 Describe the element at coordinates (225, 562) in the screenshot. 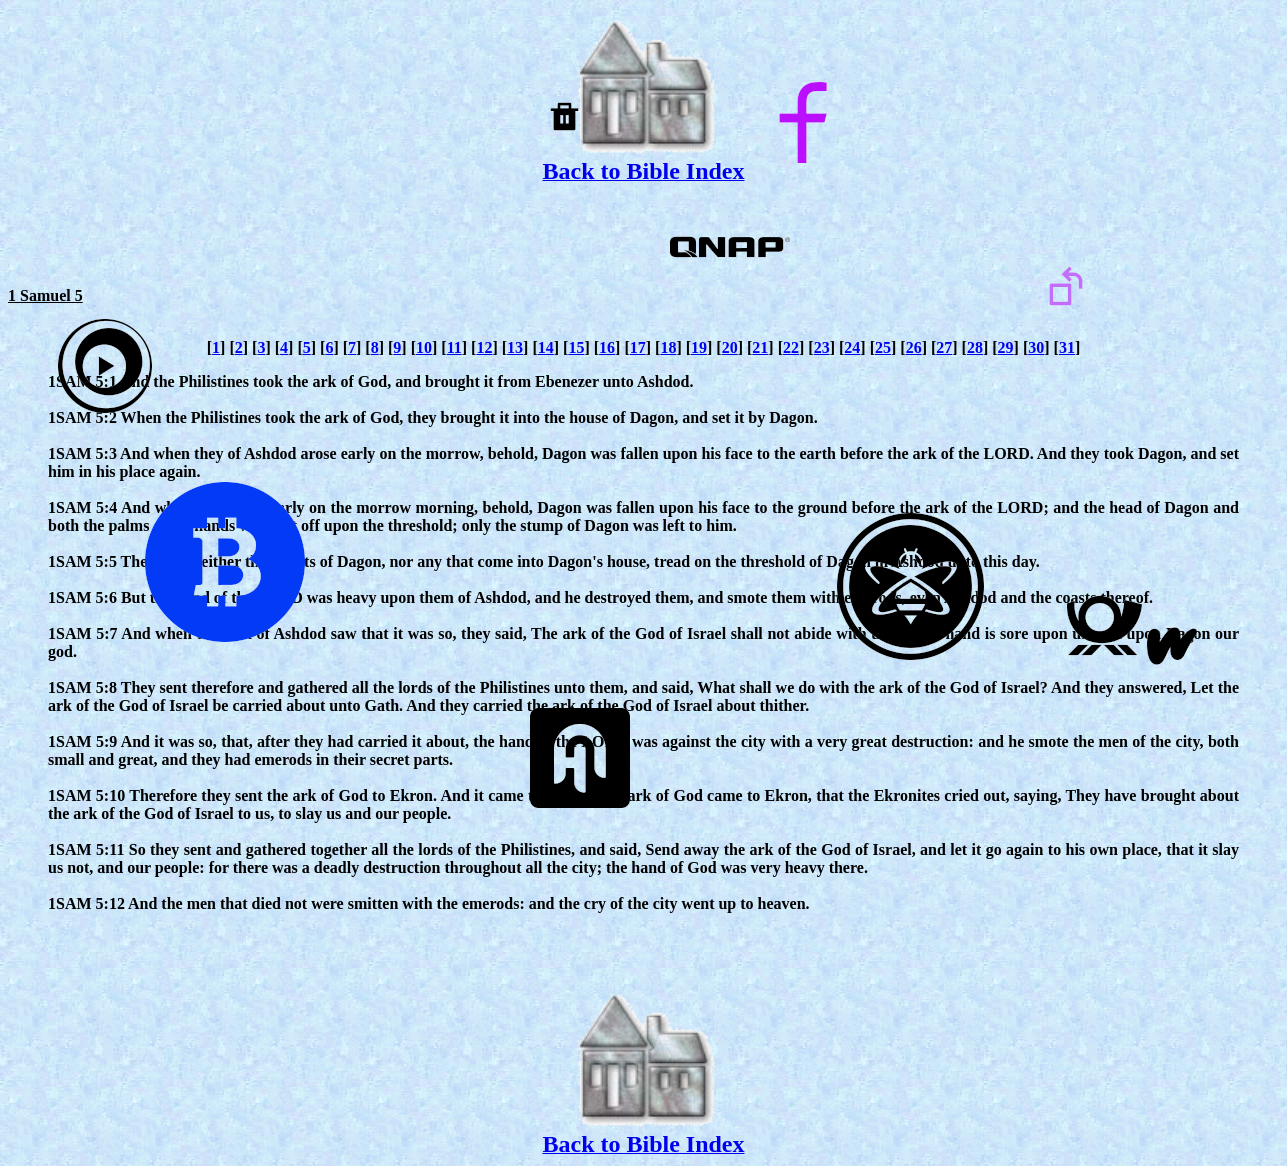

I see `bitcoin sv cryptocurrency logo` at that location.